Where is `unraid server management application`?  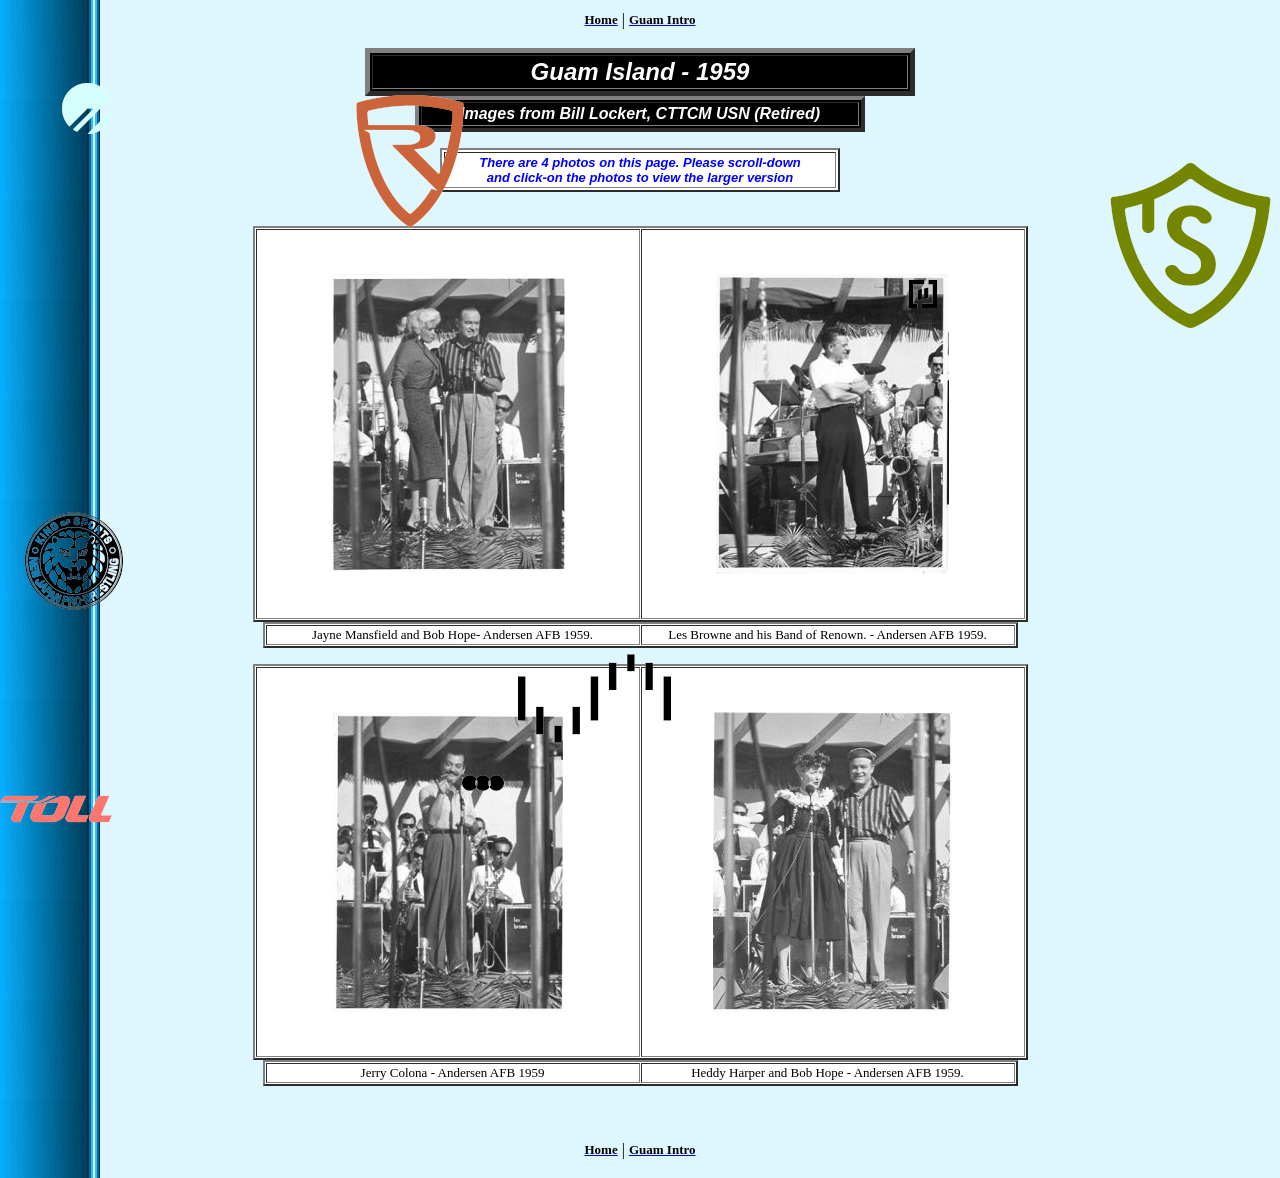 unraid server management application is located at coordinates (594, 698).